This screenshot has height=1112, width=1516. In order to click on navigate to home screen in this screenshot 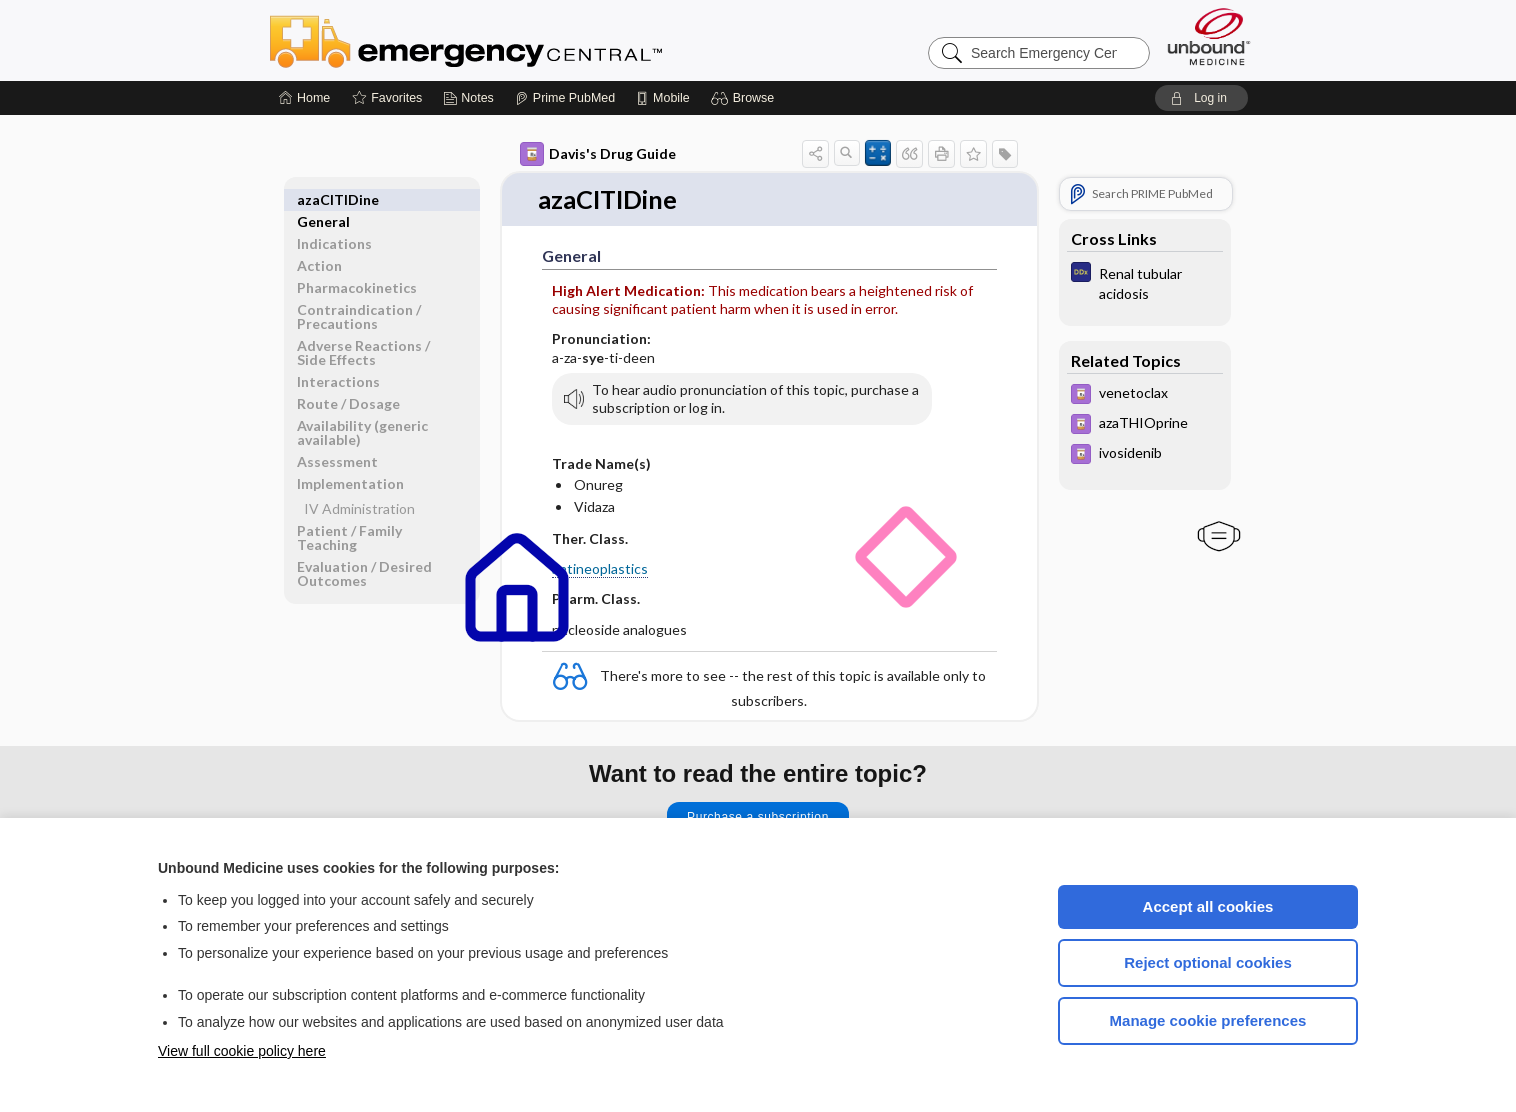, I will do `click(517, 590)`.